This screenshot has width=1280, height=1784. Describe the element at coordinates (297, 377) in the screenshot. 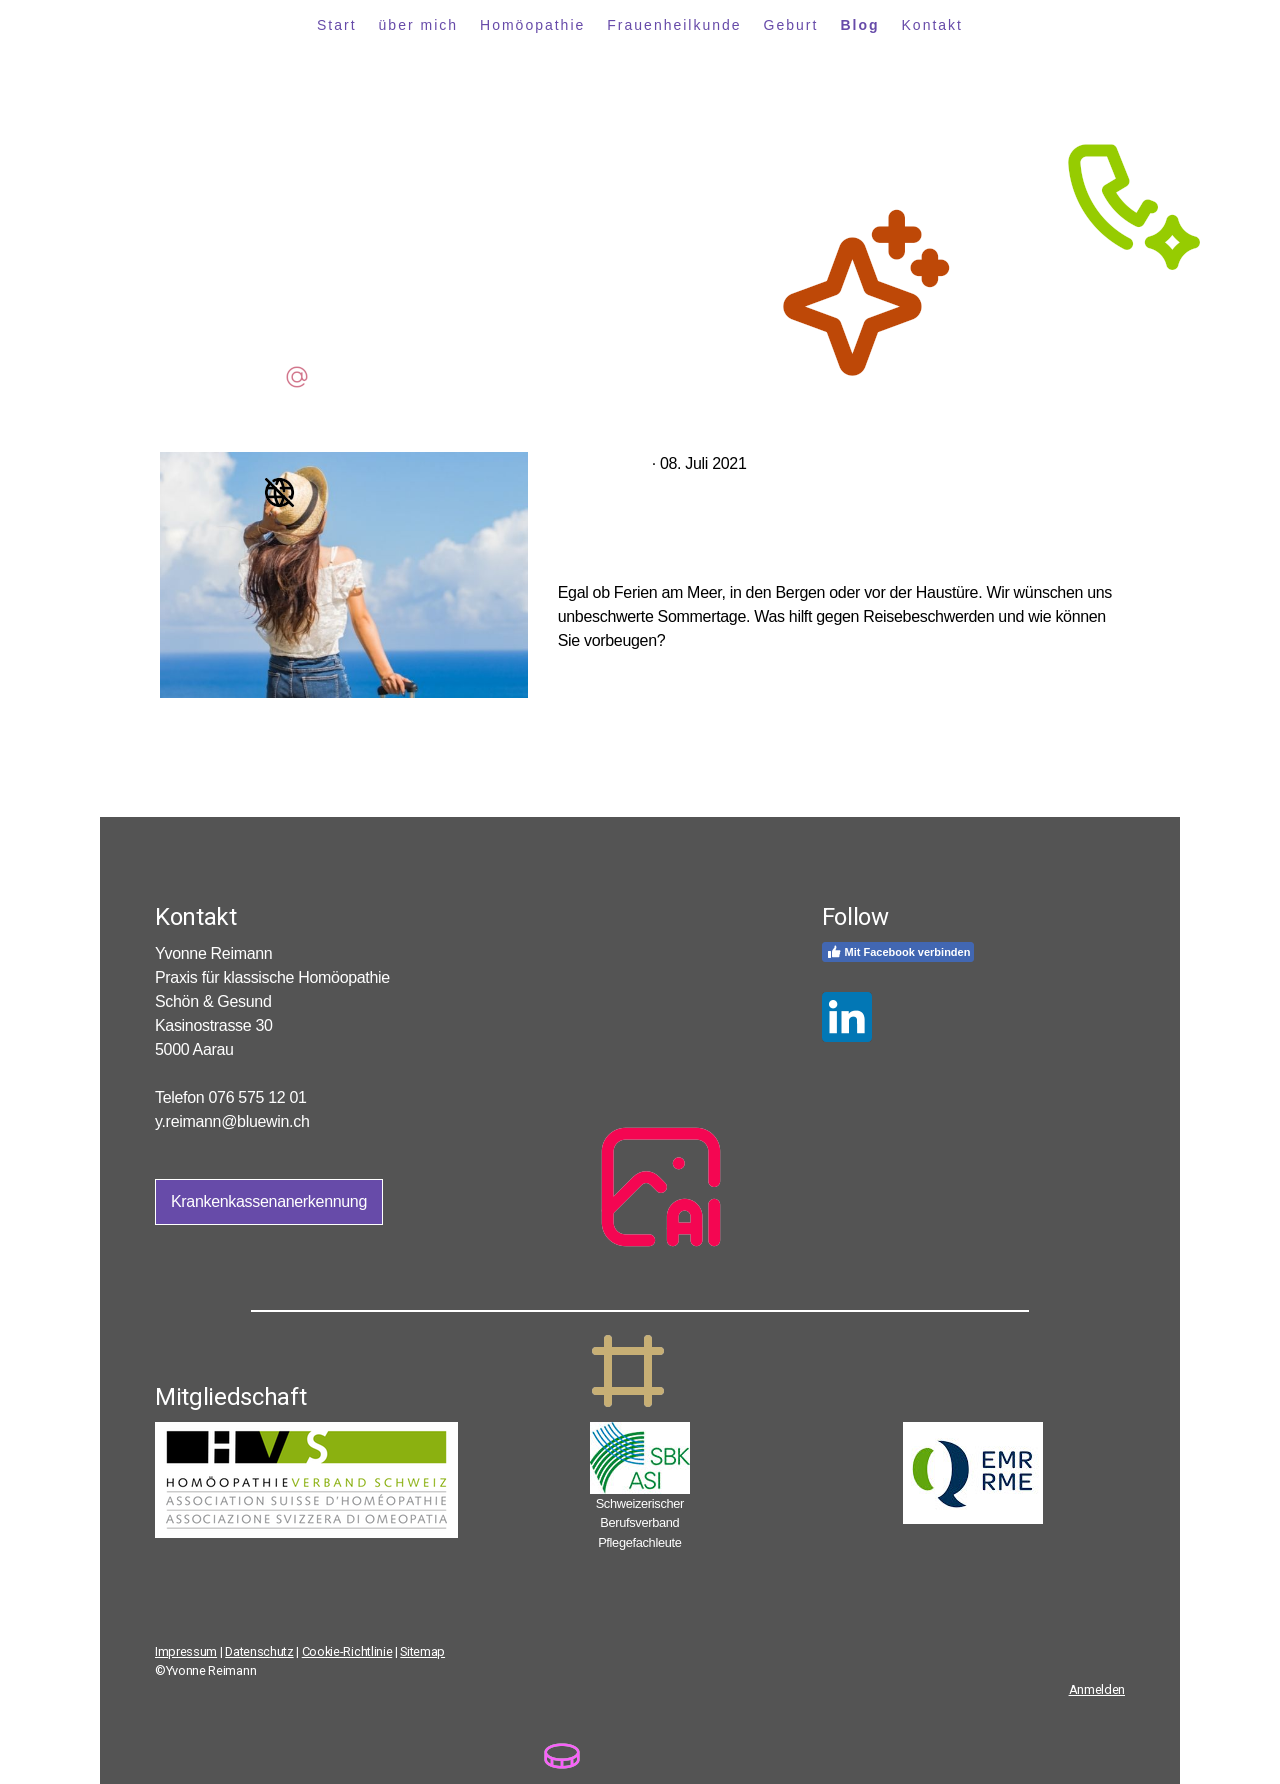

I see `mention a user or tag someone` at that location.